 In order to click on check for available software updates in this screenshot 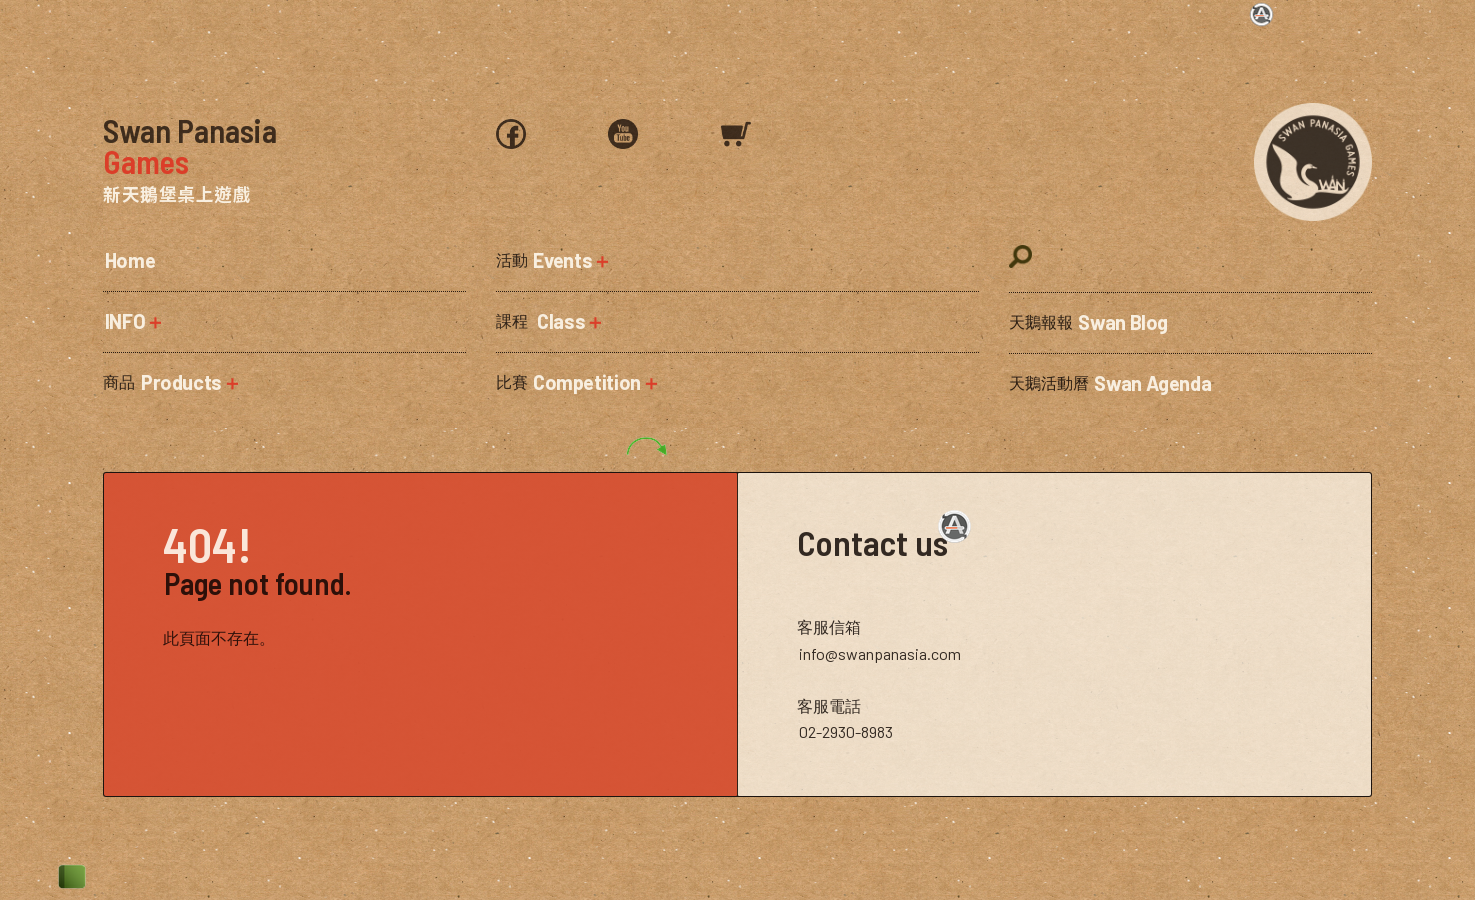, I will do `click(954, 526)`.